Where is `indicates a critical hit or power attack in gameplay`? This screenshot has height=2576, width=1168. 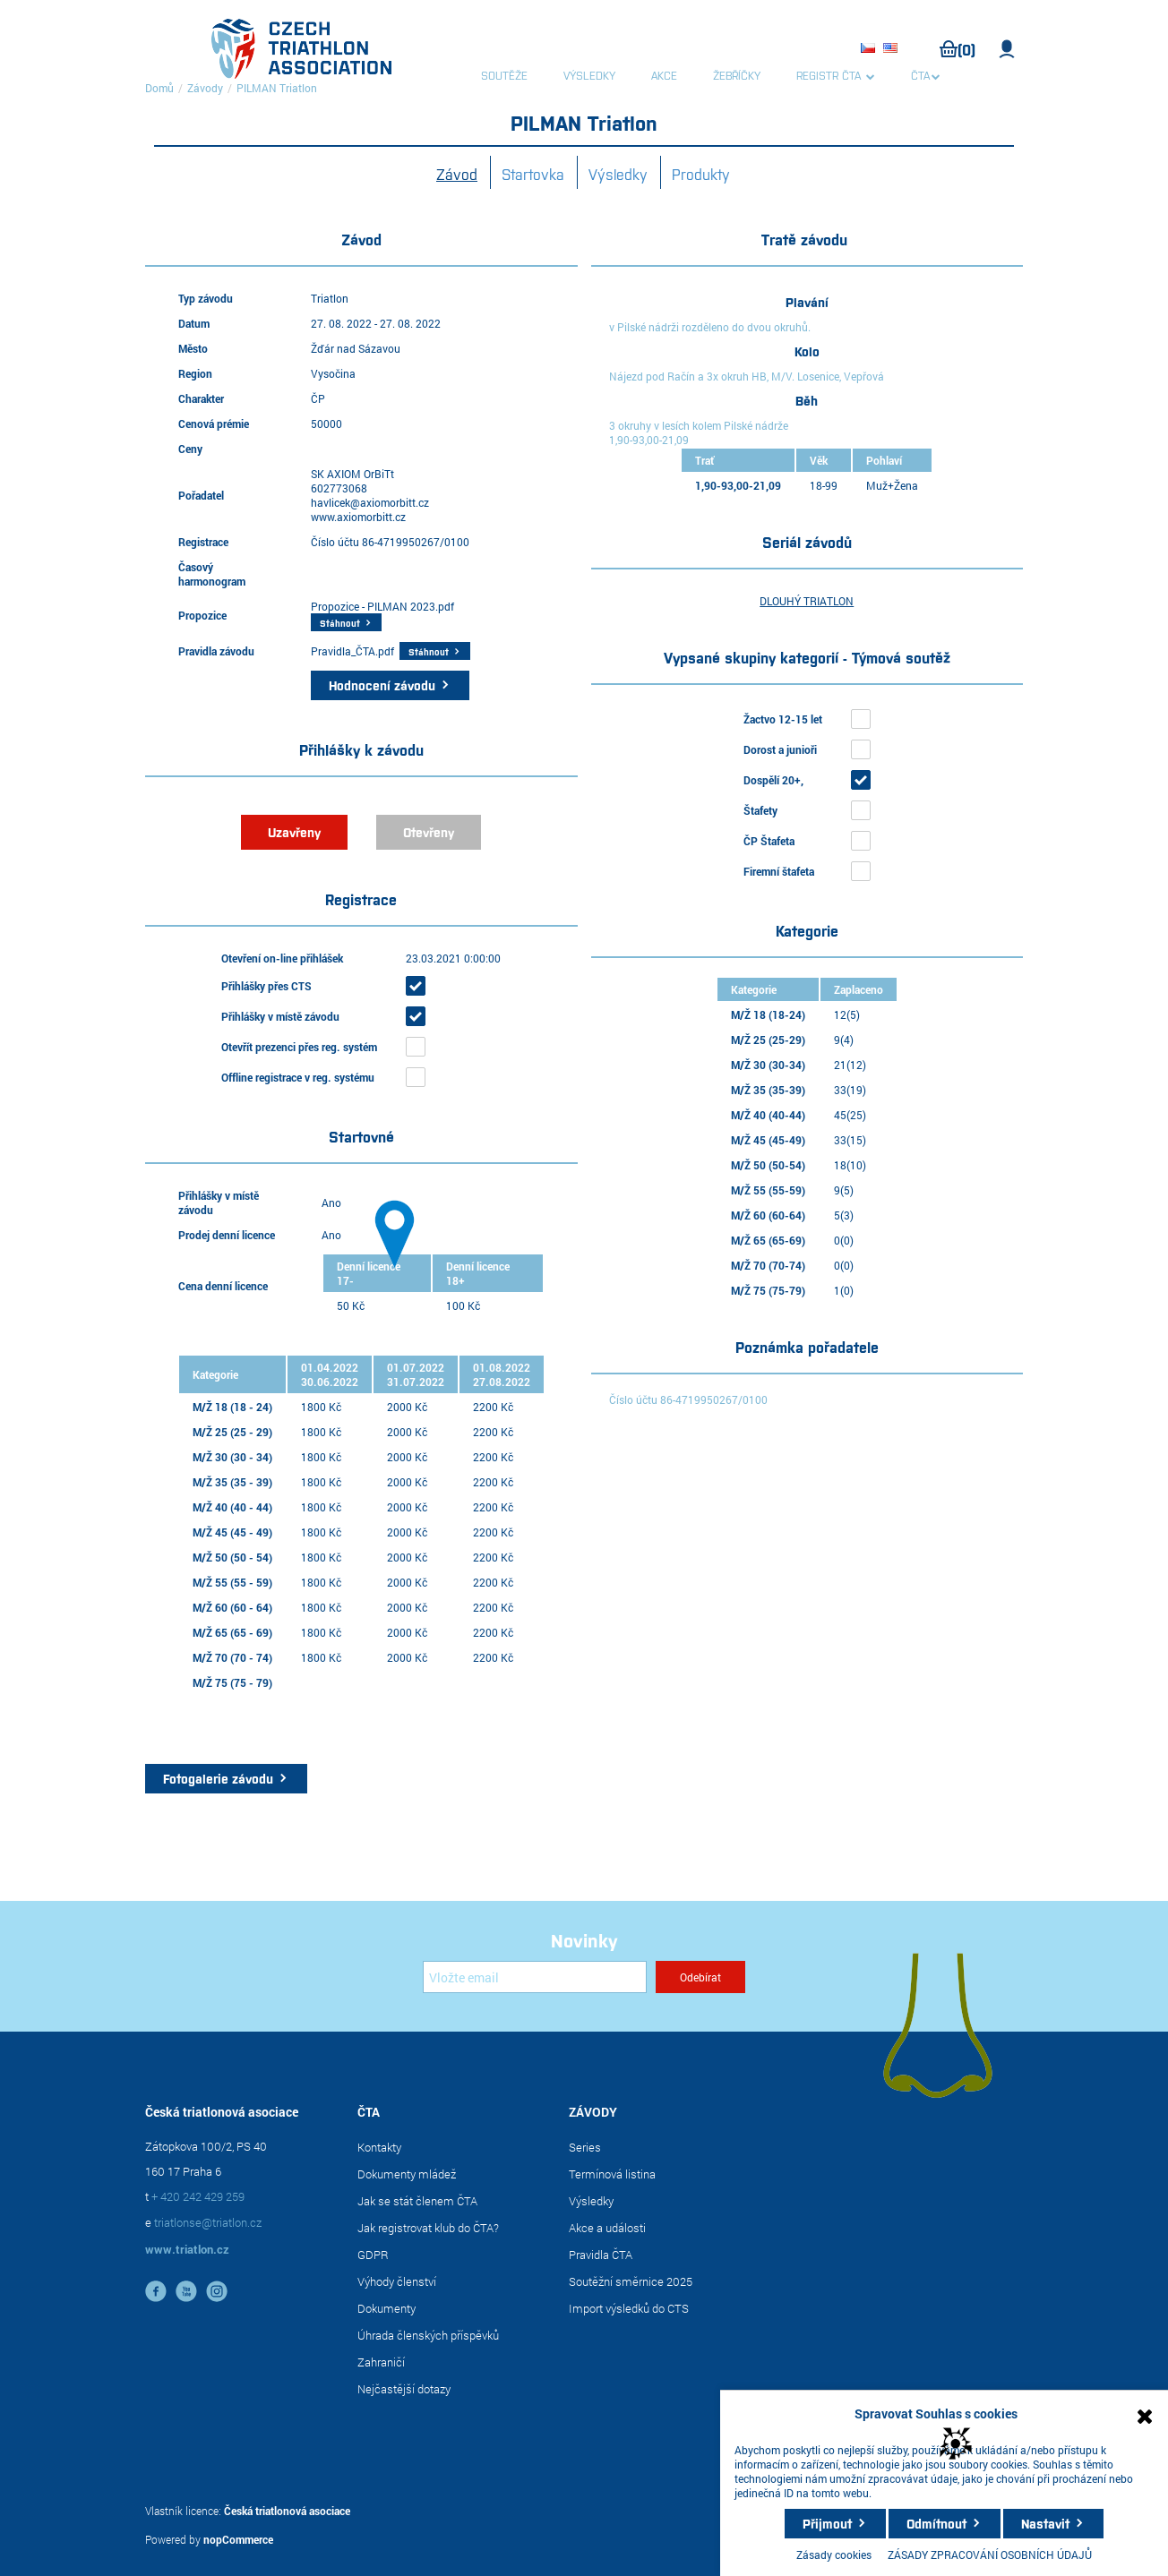 indicates a critical hit or power attack in gameplay is located at coordinates (956, 2443).